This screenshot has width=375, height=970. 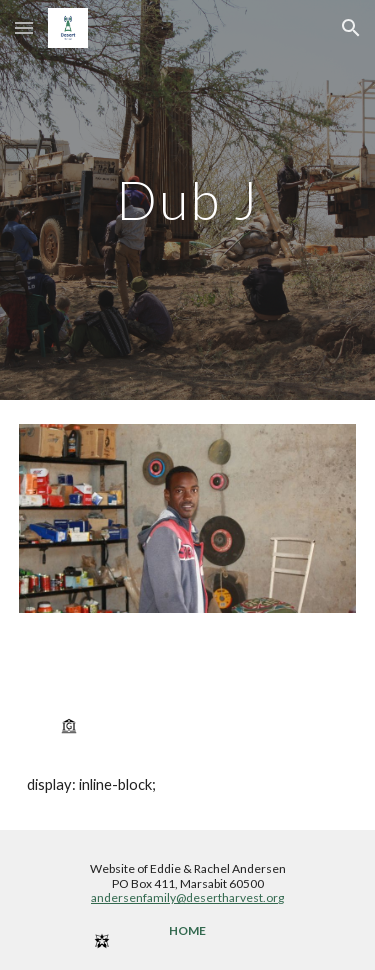 What do you see at coordinates (69, 726) in the screenshot?
I see `access banking or financial services` at bounding box center [69, 726].